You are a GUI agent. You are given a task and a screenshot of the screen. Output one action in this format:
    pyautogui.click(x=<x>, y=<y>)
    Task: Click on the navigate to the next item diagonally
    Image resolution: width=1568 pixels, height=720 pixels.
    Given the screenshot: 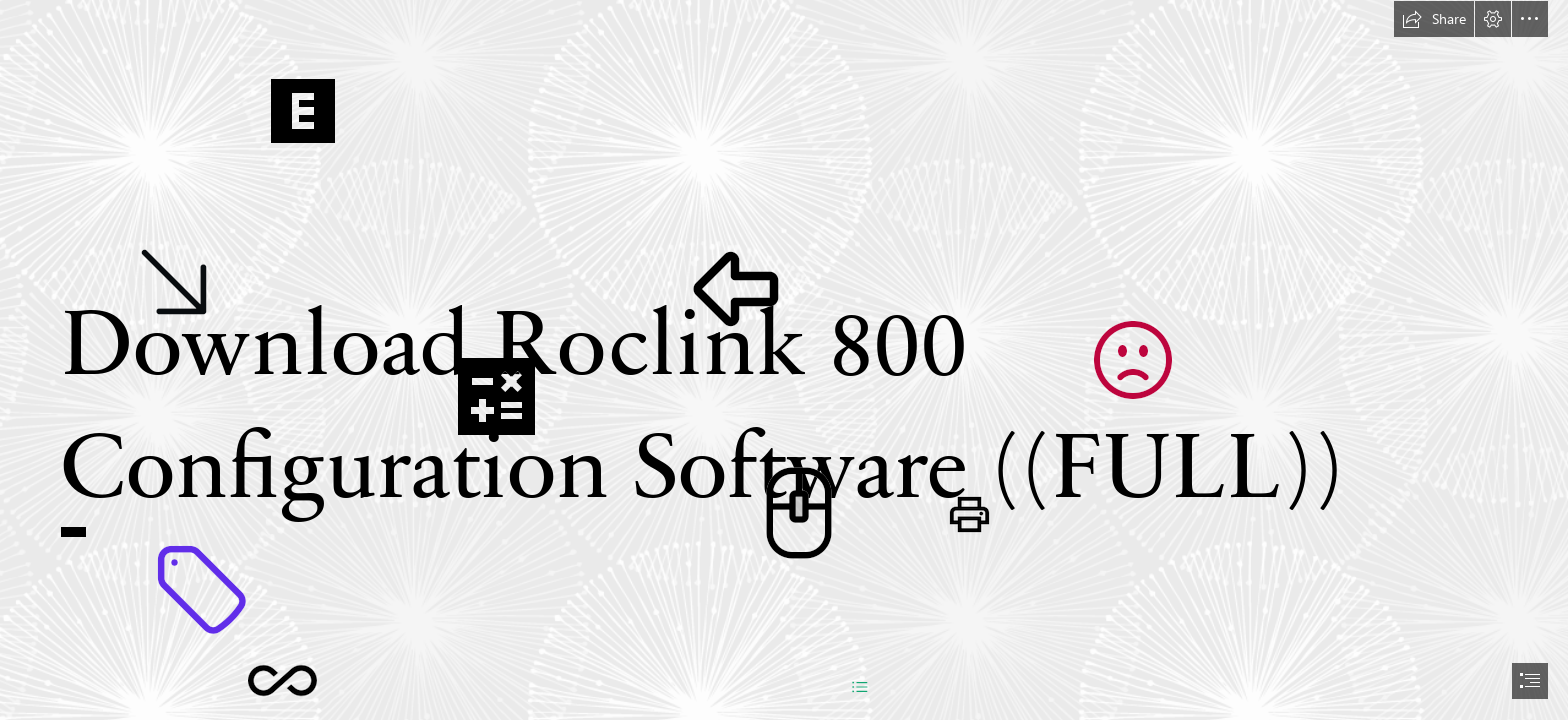 What is the action you would take?
    pyautogui.click(x=174, y=282)
    